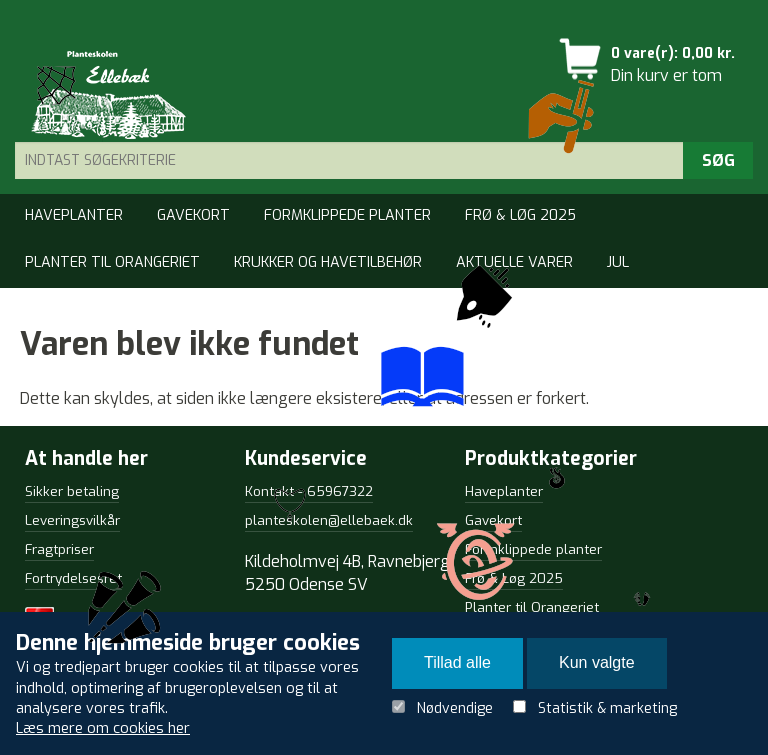 The width and height of the screenshot is (768, 755). I want to click on indicates deceased character or death state, so click(642, 599).